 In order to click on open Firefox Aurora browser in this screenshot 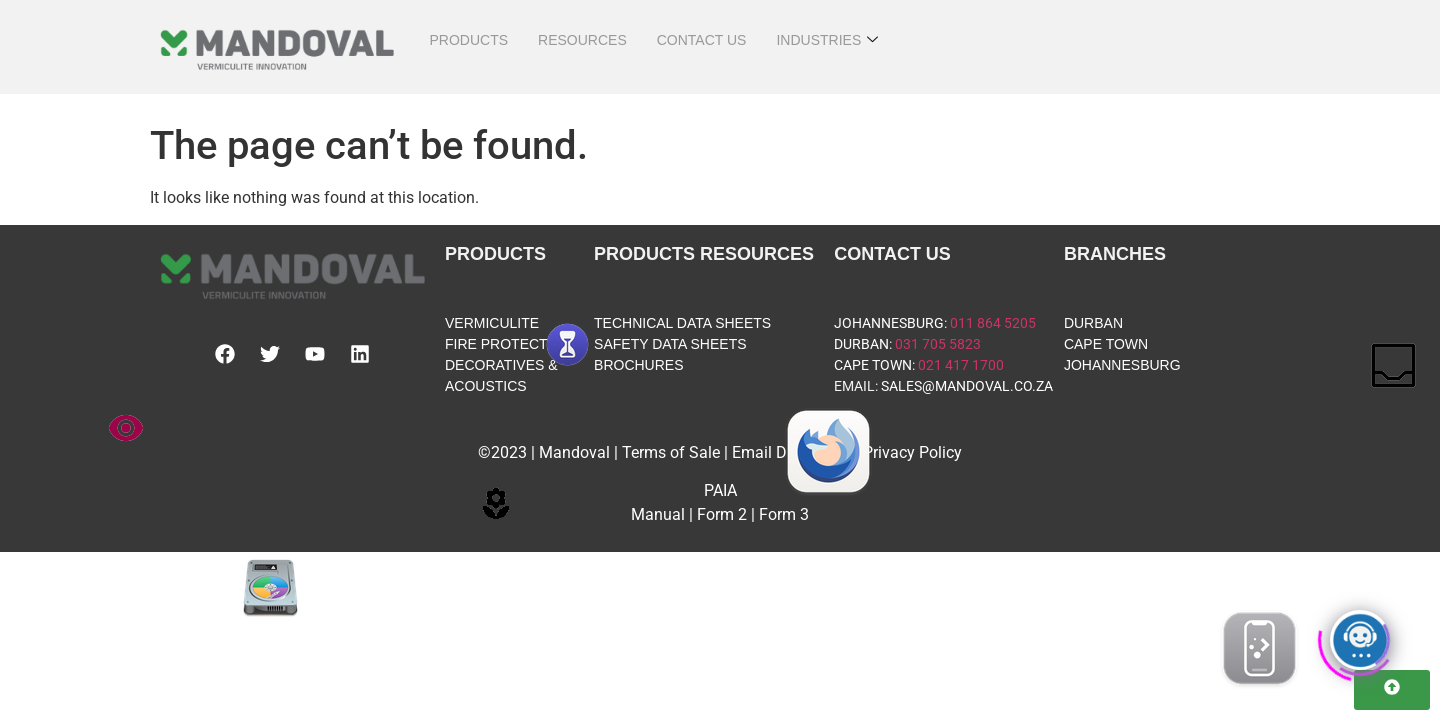, I will do `click(828, 451)`.